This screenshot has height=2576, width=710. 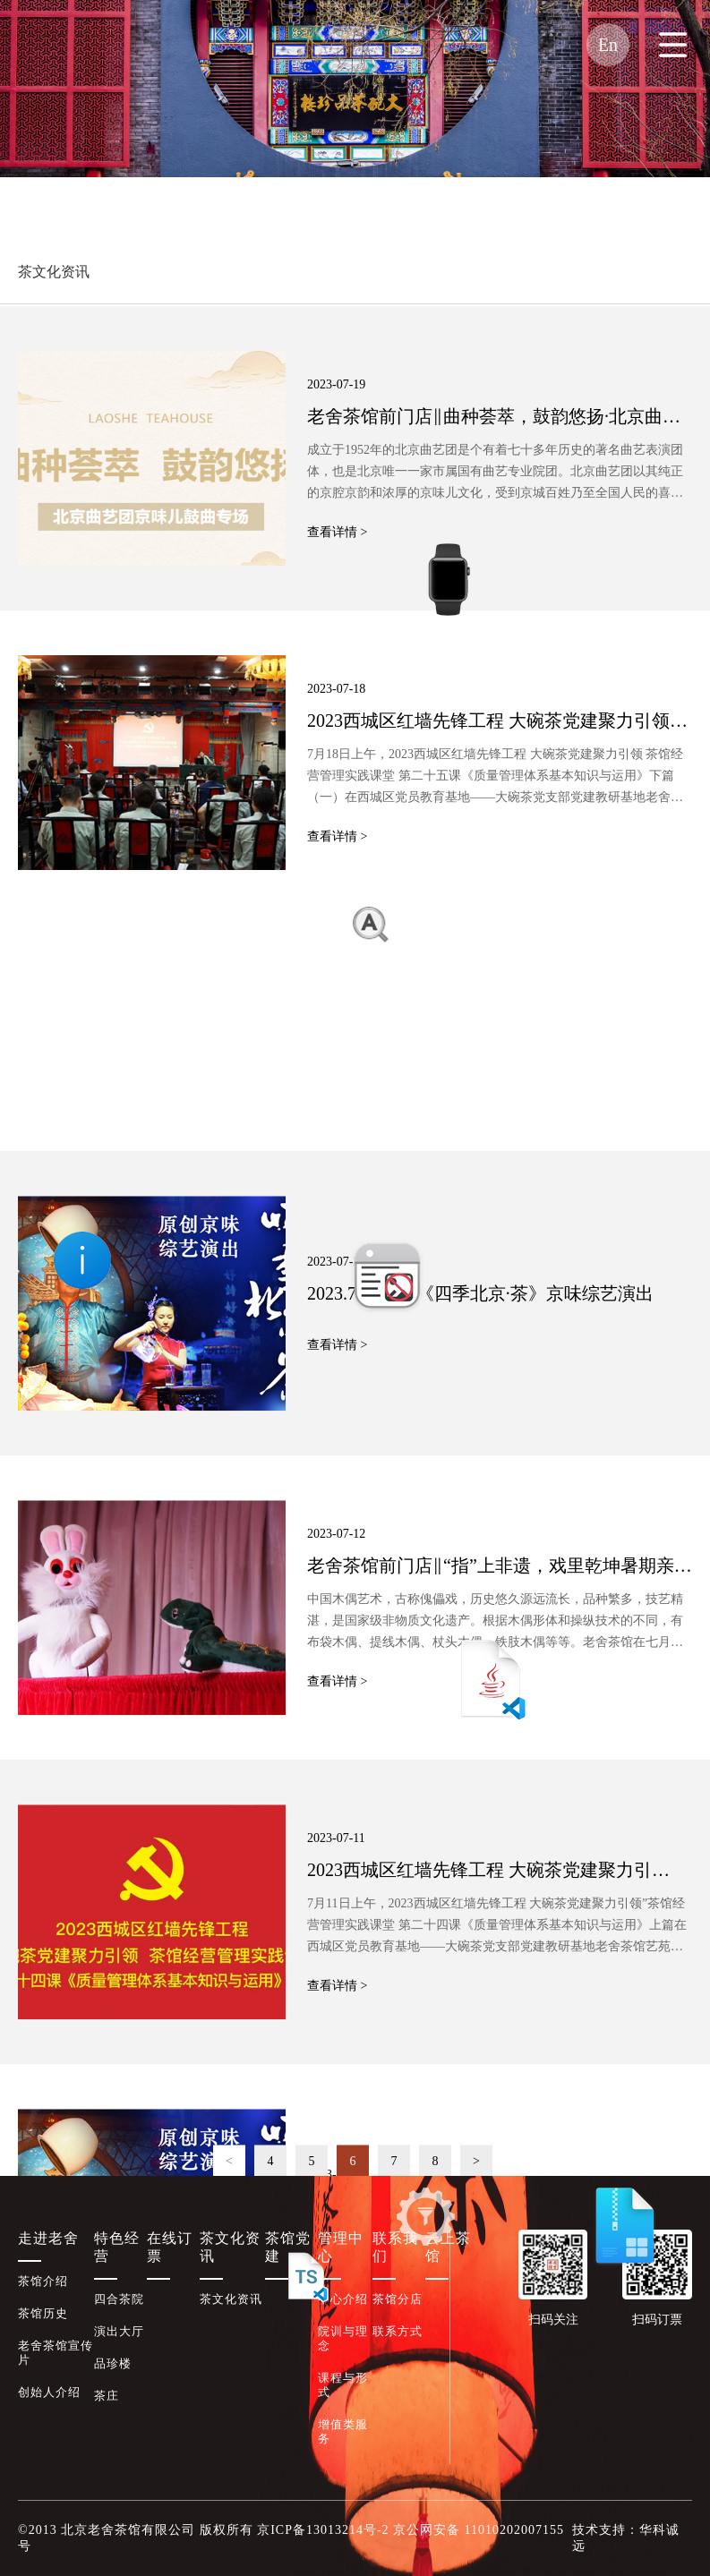 What do you see at coordinates (425, 2216) in the screenshot?
I see `adjust parameter behavior settings` at bounding box center [425, 2216].